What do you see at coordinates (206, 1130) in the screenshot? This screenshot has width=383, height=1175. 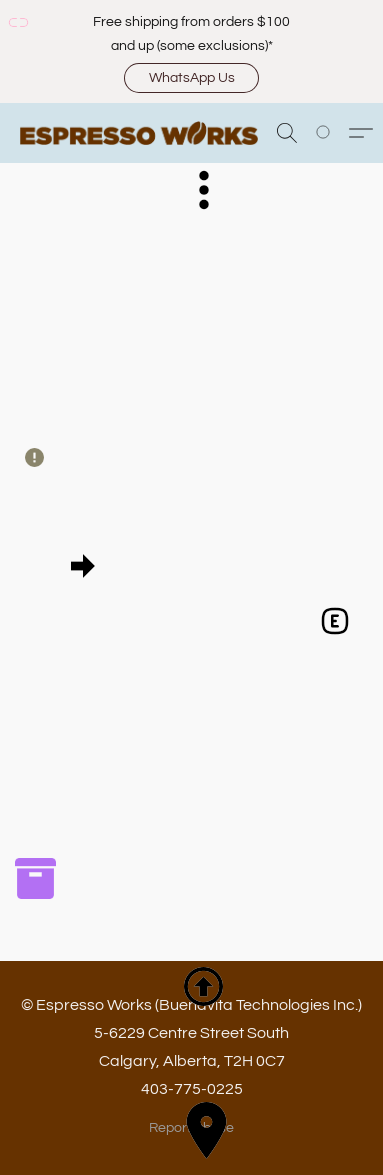 I see `view current location on map` at bounding box center [206, 1130].